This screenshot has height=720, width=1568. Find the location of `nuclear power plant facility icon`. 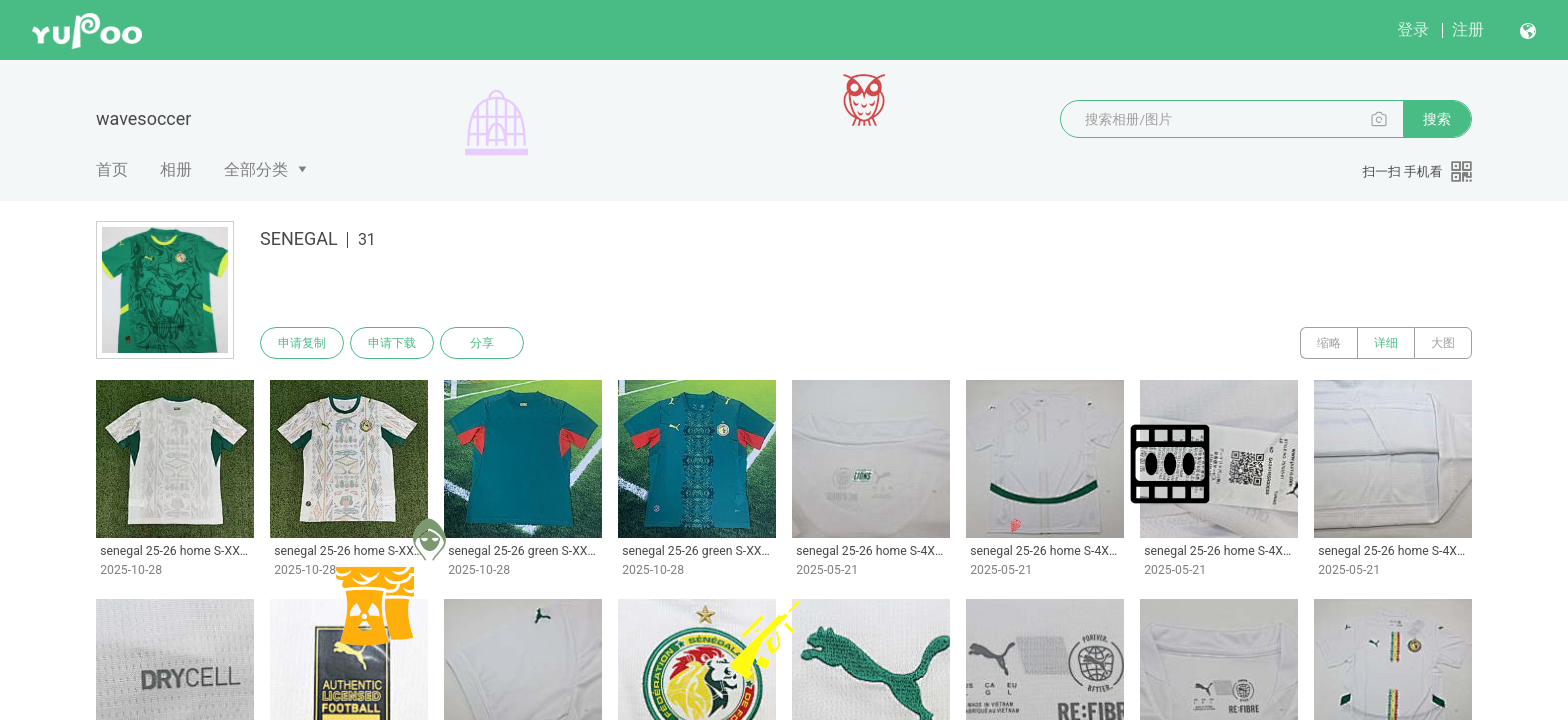

nuclear power plant facility icon is located at coordinates (375, 606).